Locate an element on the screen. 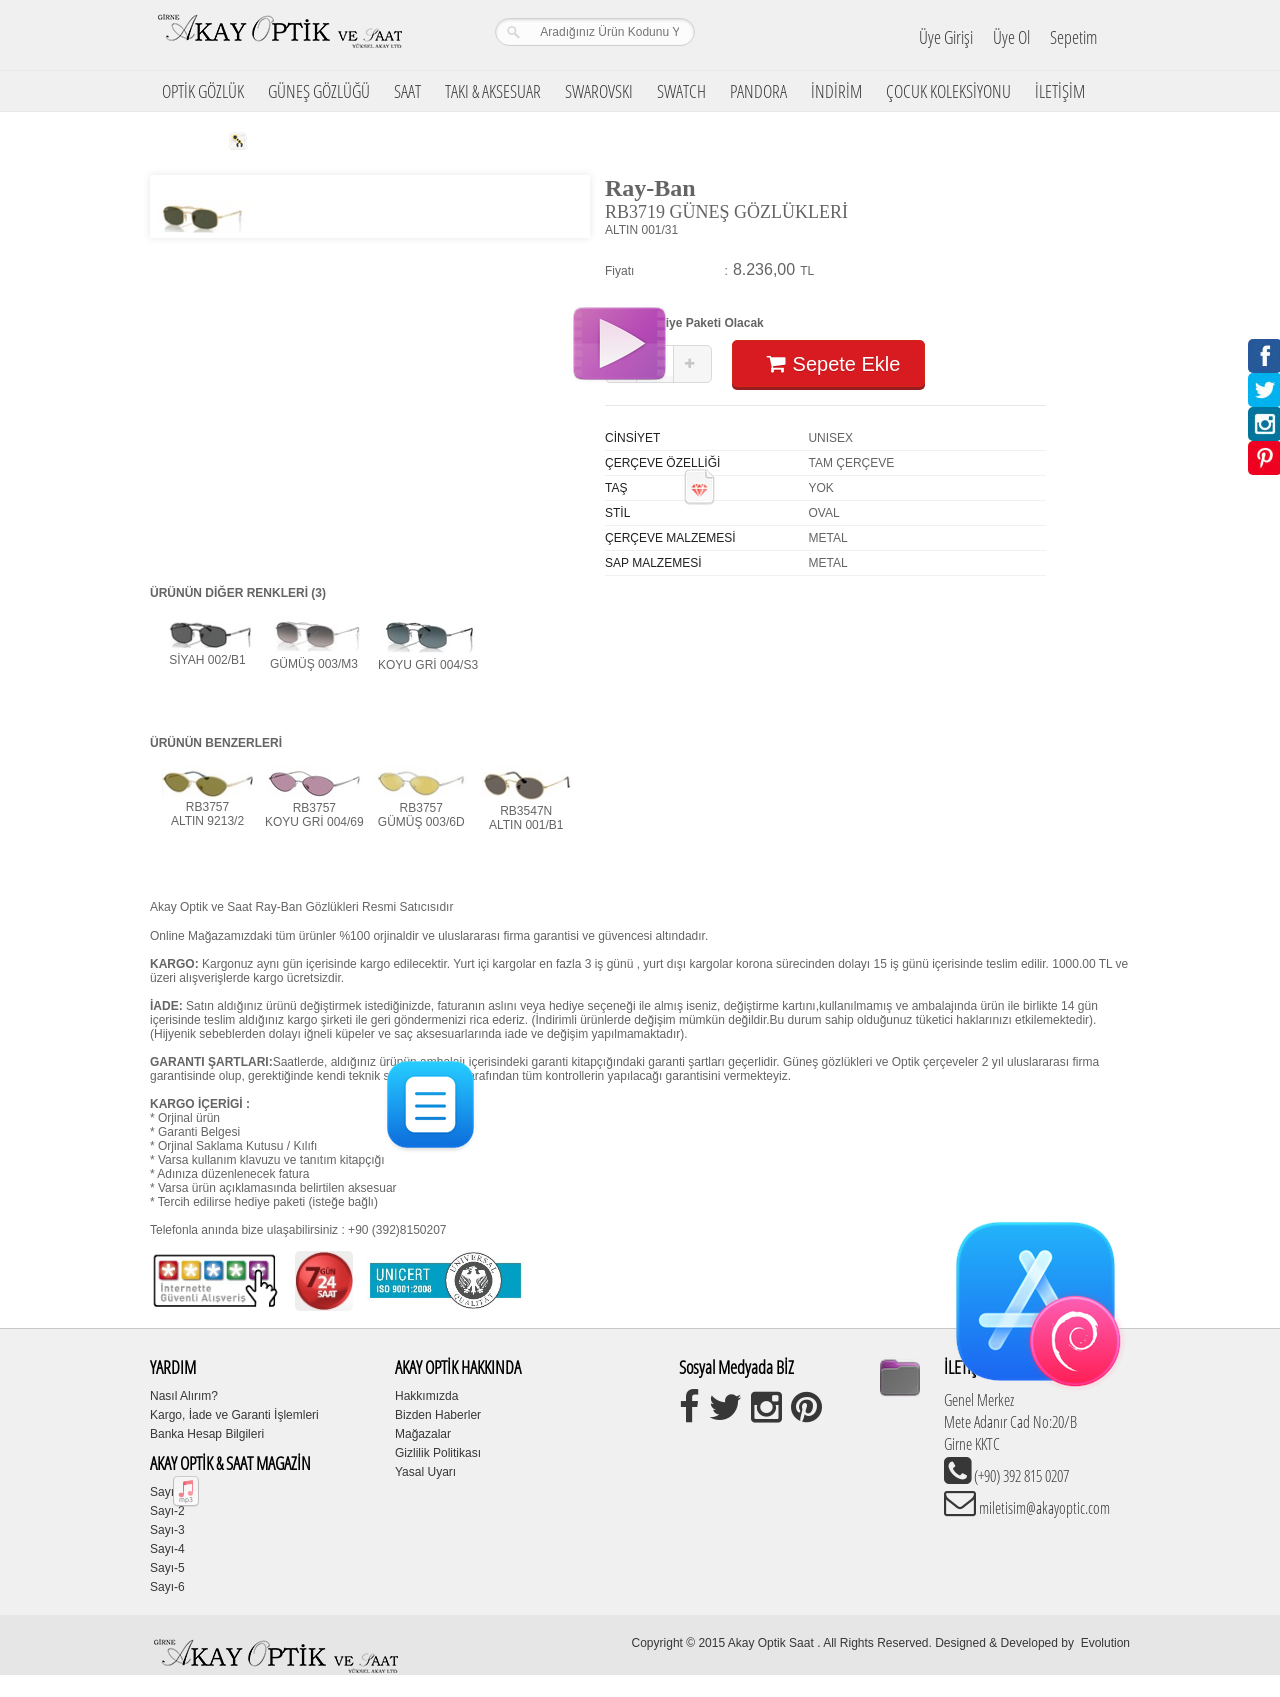 This screenshot has height=1697, width=1280. open notes or documents app is located at coordinates (430, 1104).